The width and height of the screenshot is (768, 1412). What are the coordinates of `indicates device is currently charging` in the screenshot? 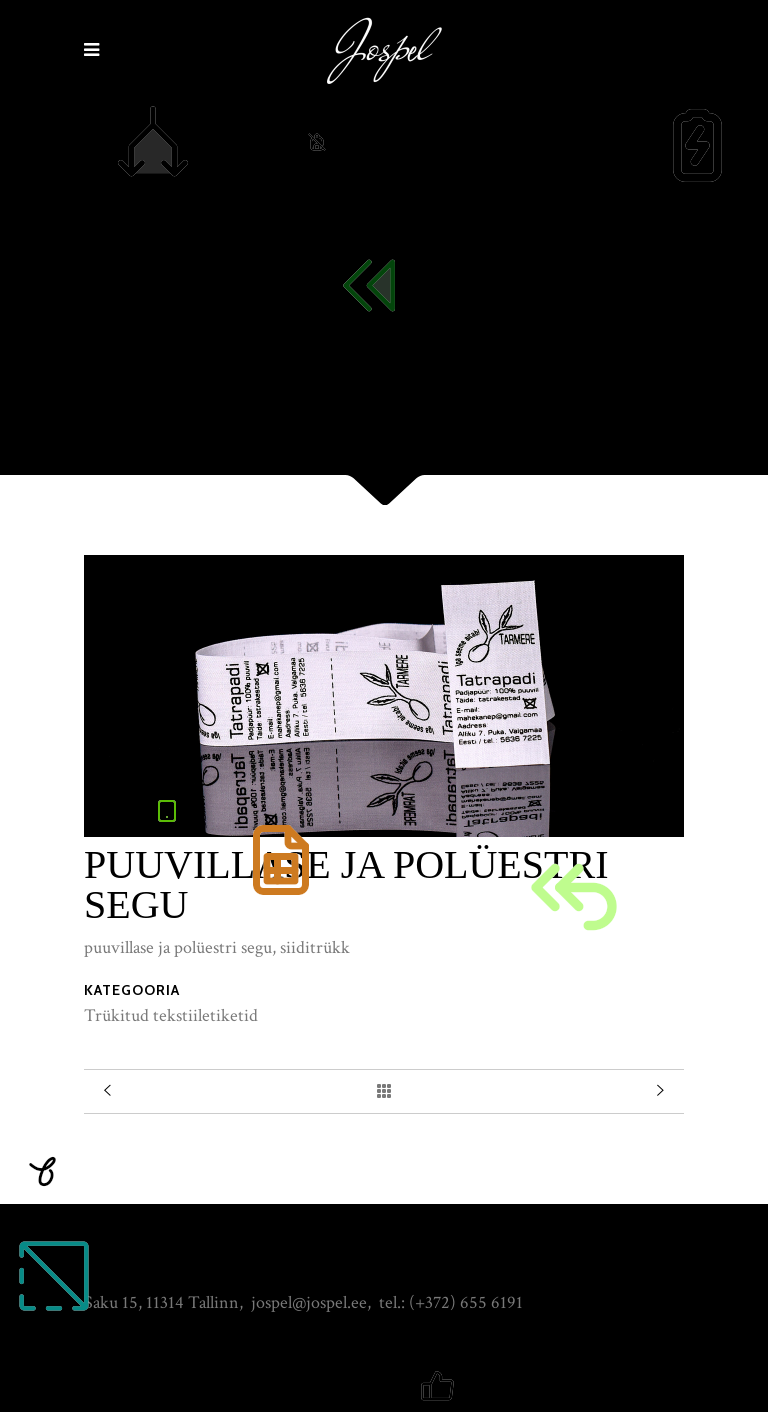 It's located at (697, 145).